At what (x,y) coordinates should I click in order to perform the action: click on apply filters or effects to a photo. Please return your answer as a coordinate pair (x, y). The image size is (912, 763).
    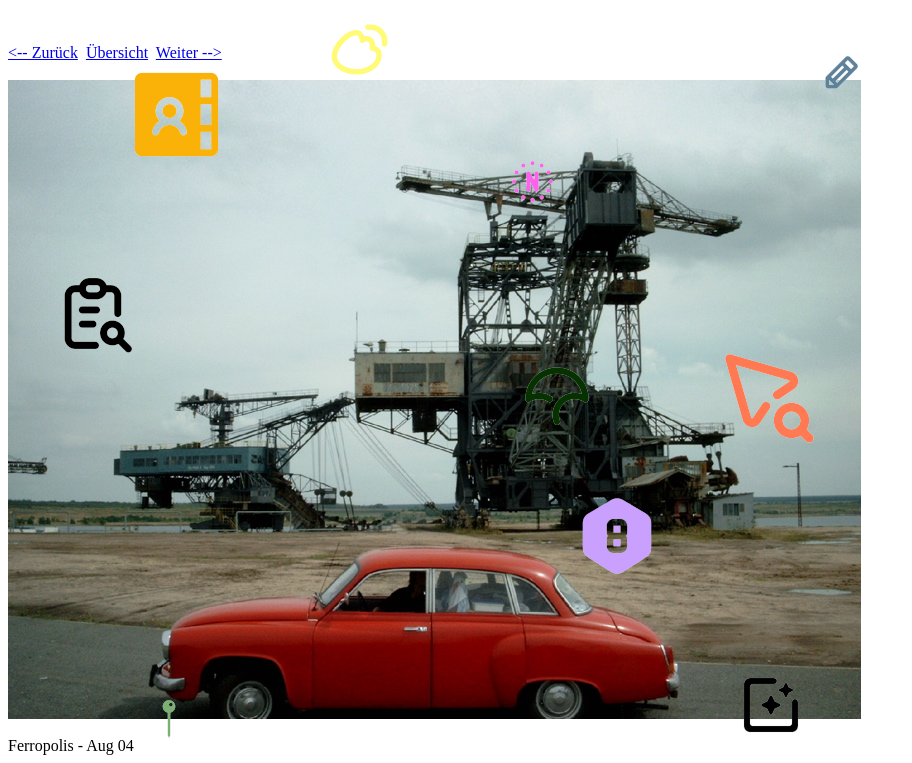
    Looking at the image, I should click on (771, 705).